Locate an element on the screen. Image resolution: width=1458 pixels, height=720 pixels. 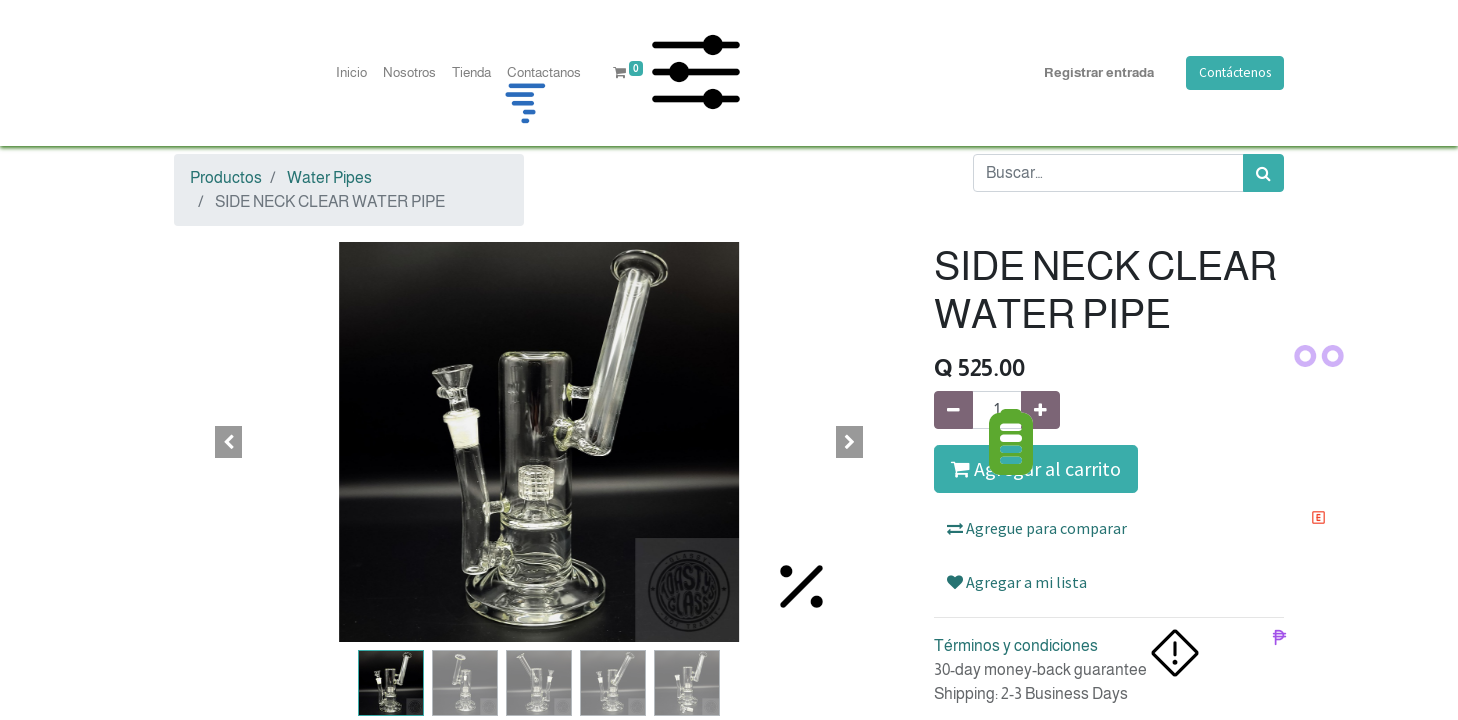
indicates explicit content warning is located at coordinates (1318, 517).